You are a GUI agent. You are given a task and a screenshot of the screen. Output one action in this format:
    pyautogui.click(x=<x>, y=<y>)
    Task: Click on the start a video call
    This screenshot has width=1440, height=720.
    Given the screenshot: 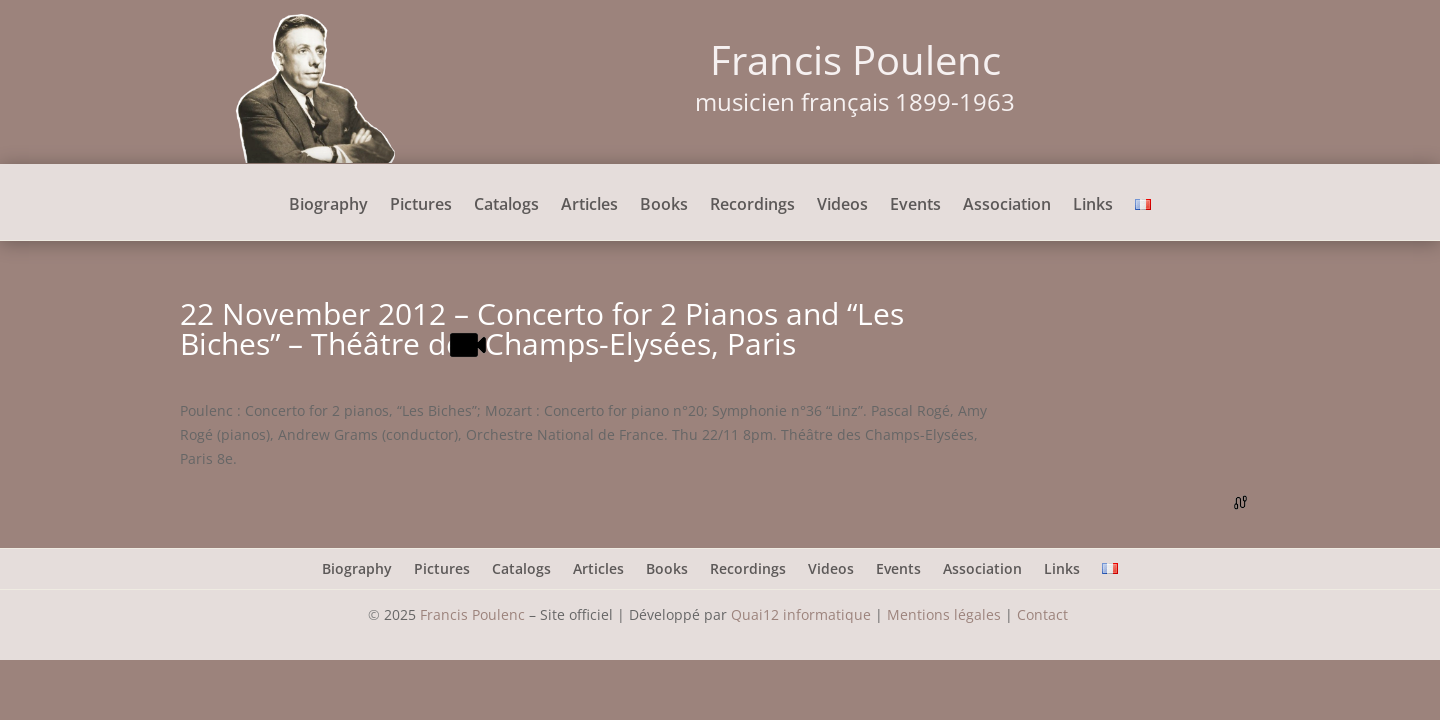 What is the action you would take?
    pyautogui.click(x=468, y=345)
    